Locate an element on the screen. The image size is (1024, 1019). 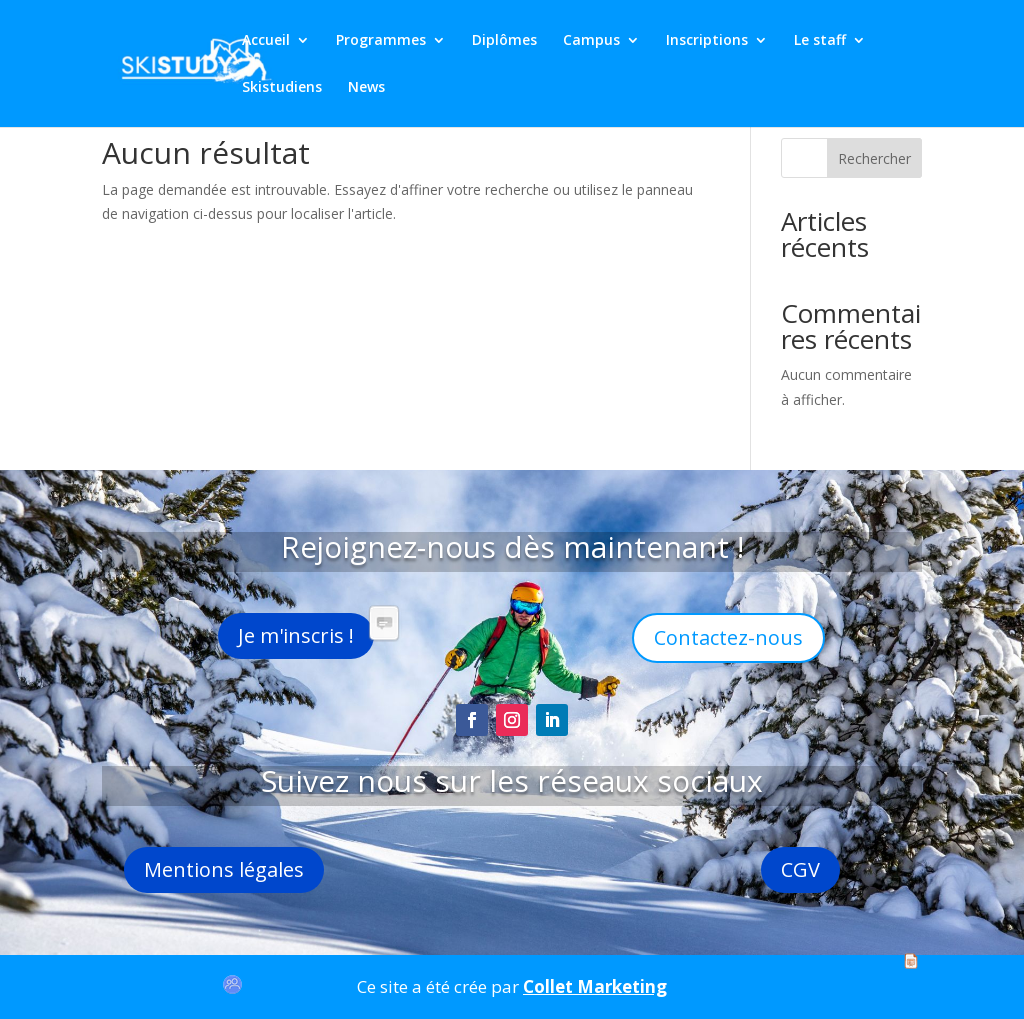
libreoffice impress presentation file is located at coordinates (911, 961).